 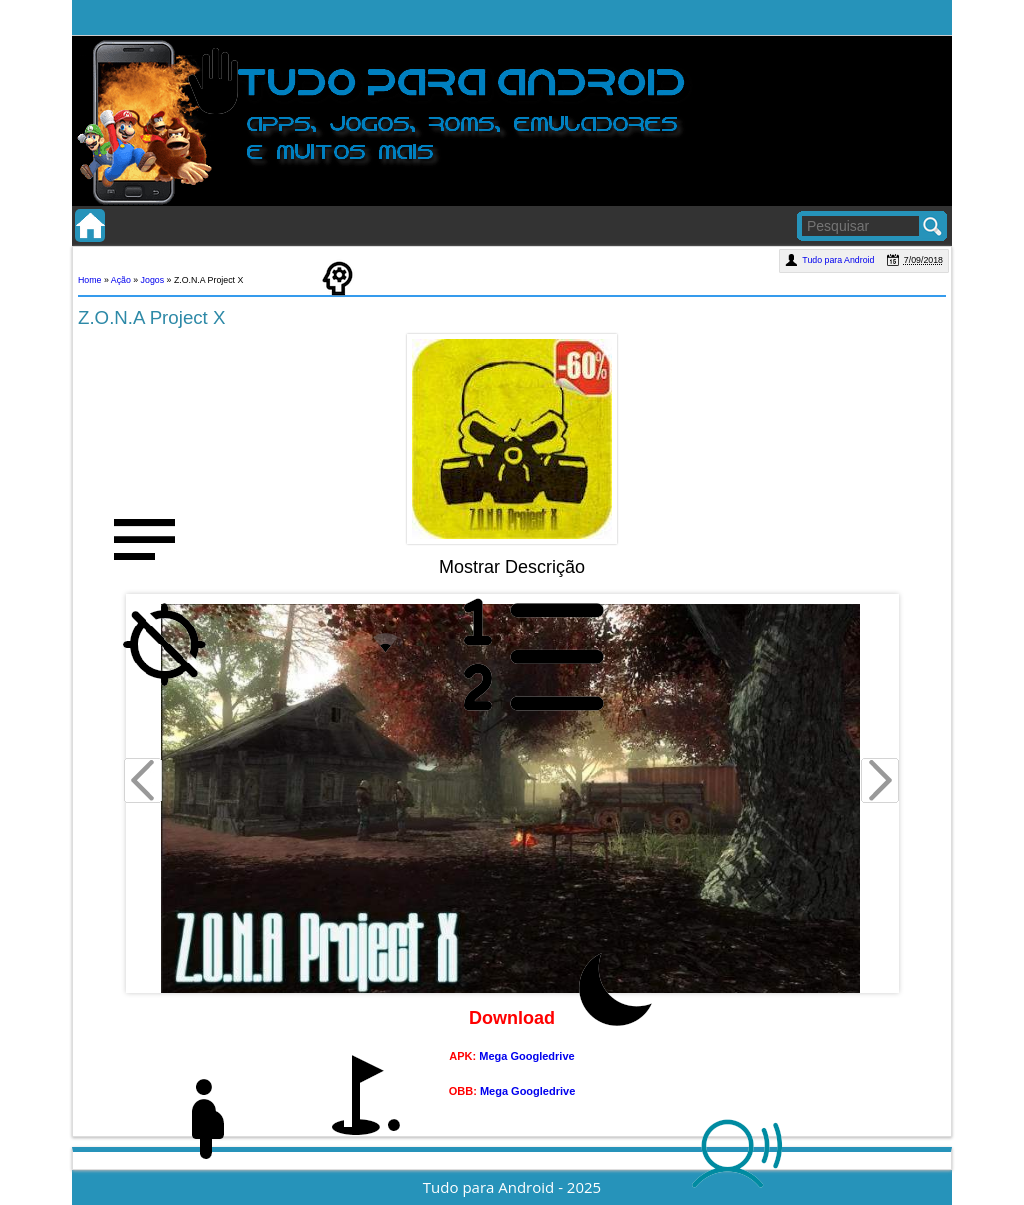 What do you see at coordinates (364, 1095) in the screenshot?
I see `view nearby golf courses` at bounding box center [364, 1095].